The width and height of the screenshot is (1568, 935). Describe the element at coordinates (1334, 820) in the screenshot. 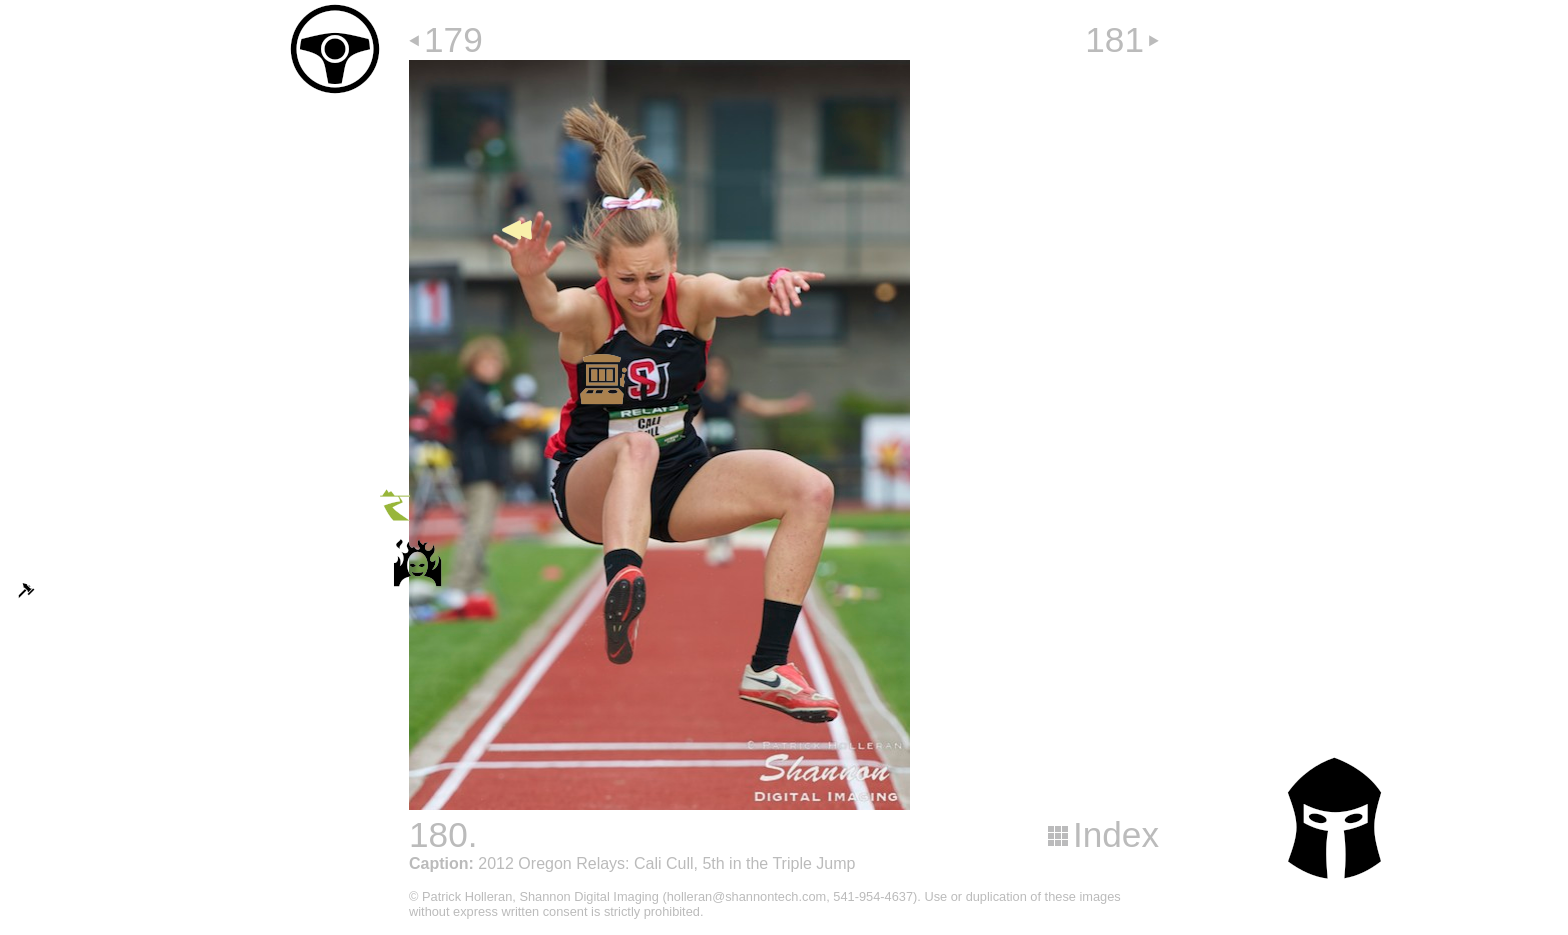

I see `select warrior or knight character class` at that location.